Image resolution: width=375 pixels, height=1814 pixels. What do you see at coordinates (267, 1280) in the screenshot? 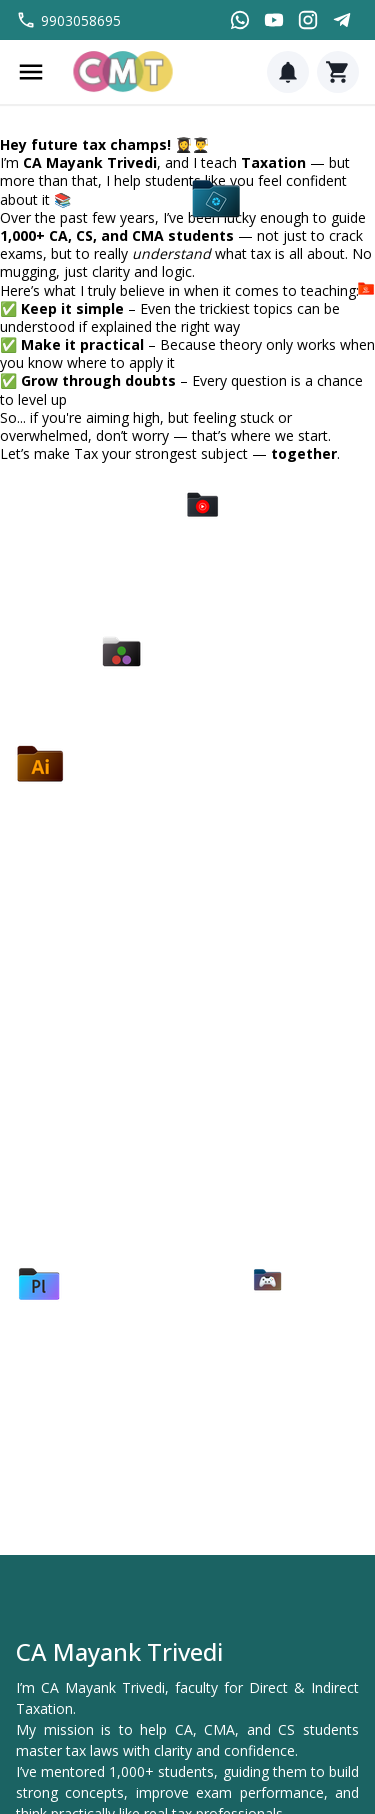
I see `open microsoft games folder` at bounding box center [267, 1280].